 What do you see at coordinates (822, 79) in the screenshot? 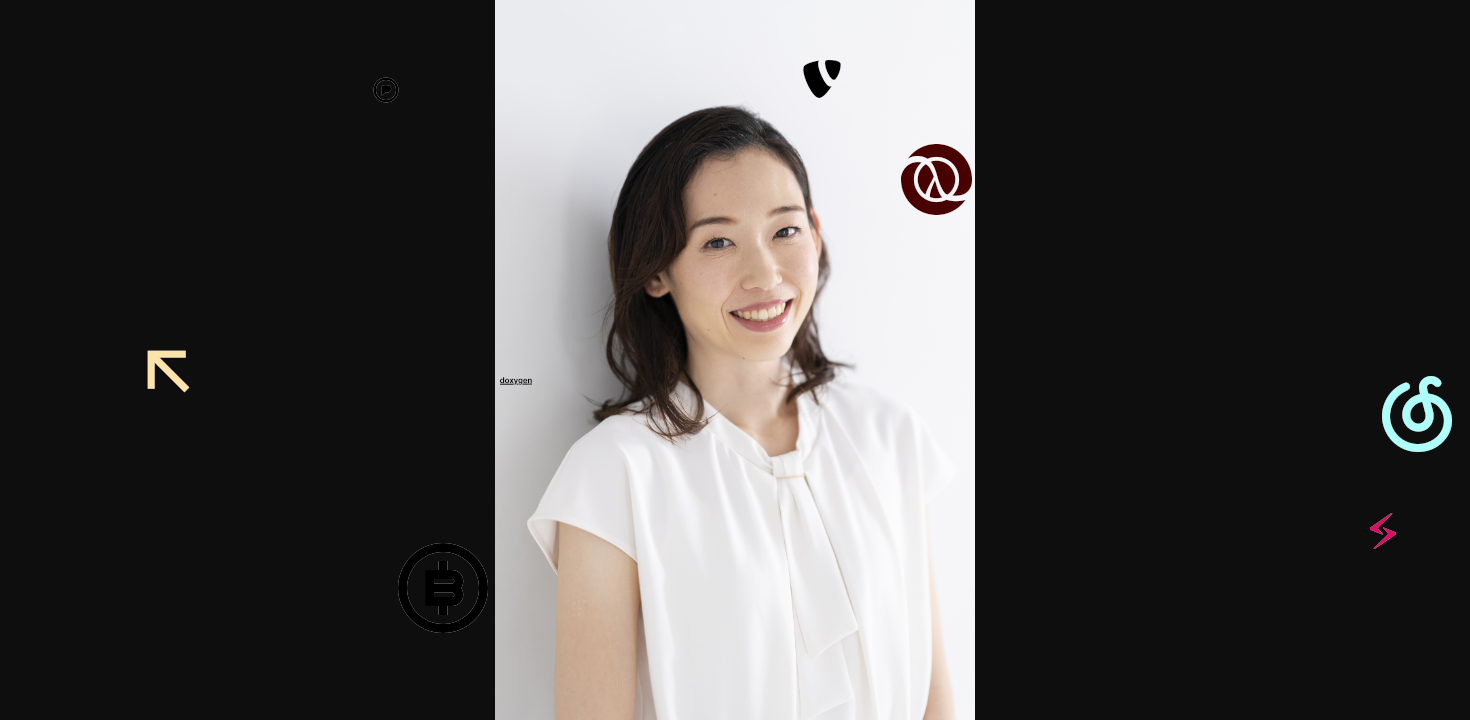
I see `TYPO3 content management system logo` at bounding box center [822, 79].